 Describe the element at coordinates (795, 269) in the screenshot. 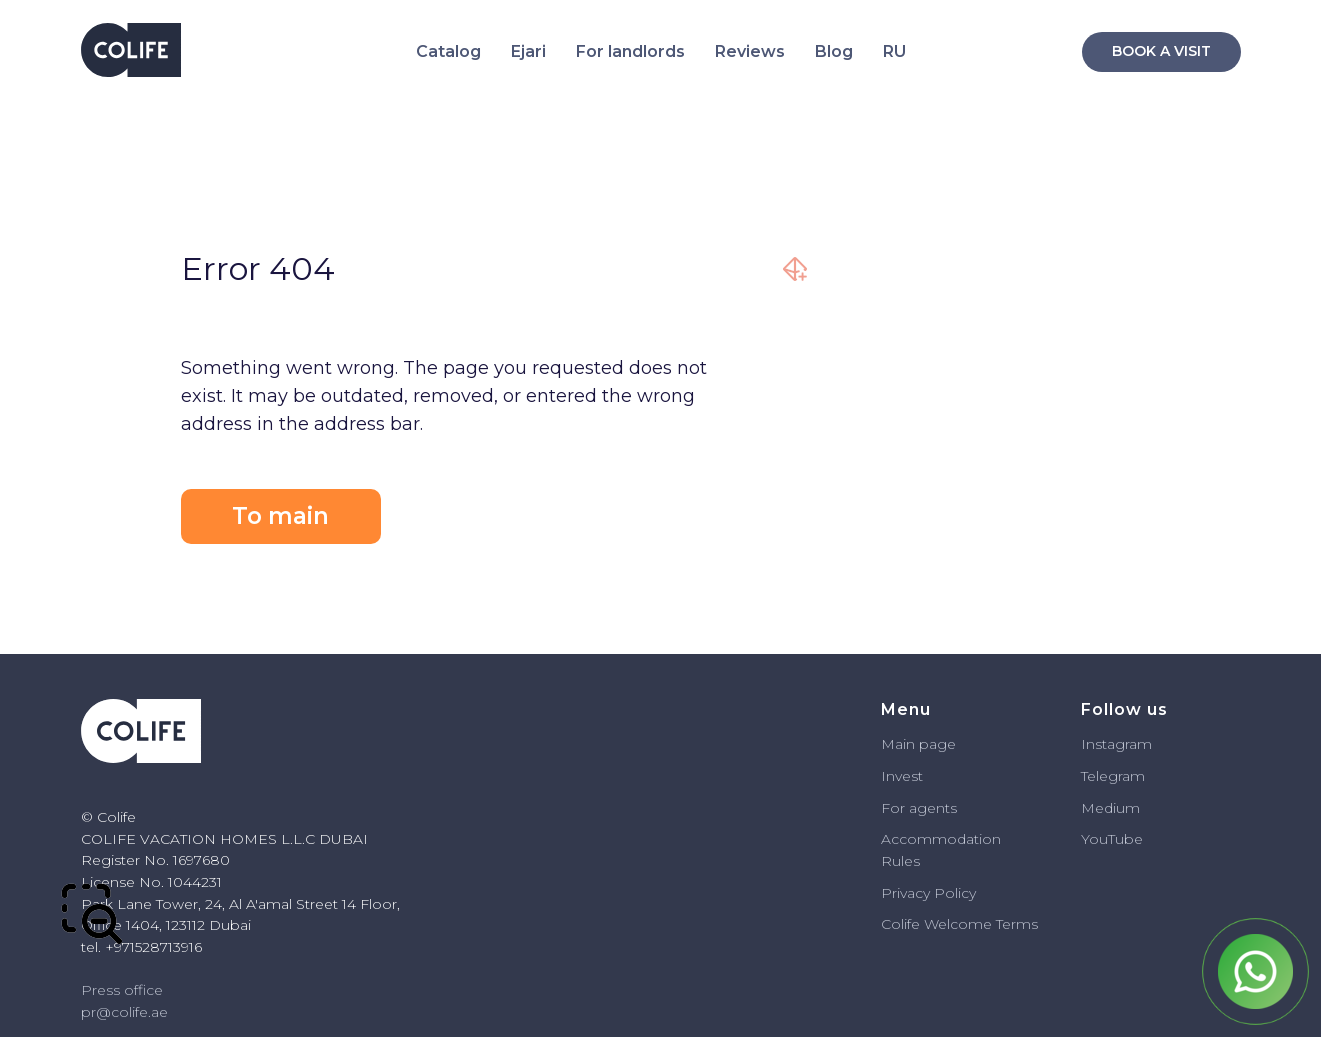

I see `add a new 3D object or shape` at that location.